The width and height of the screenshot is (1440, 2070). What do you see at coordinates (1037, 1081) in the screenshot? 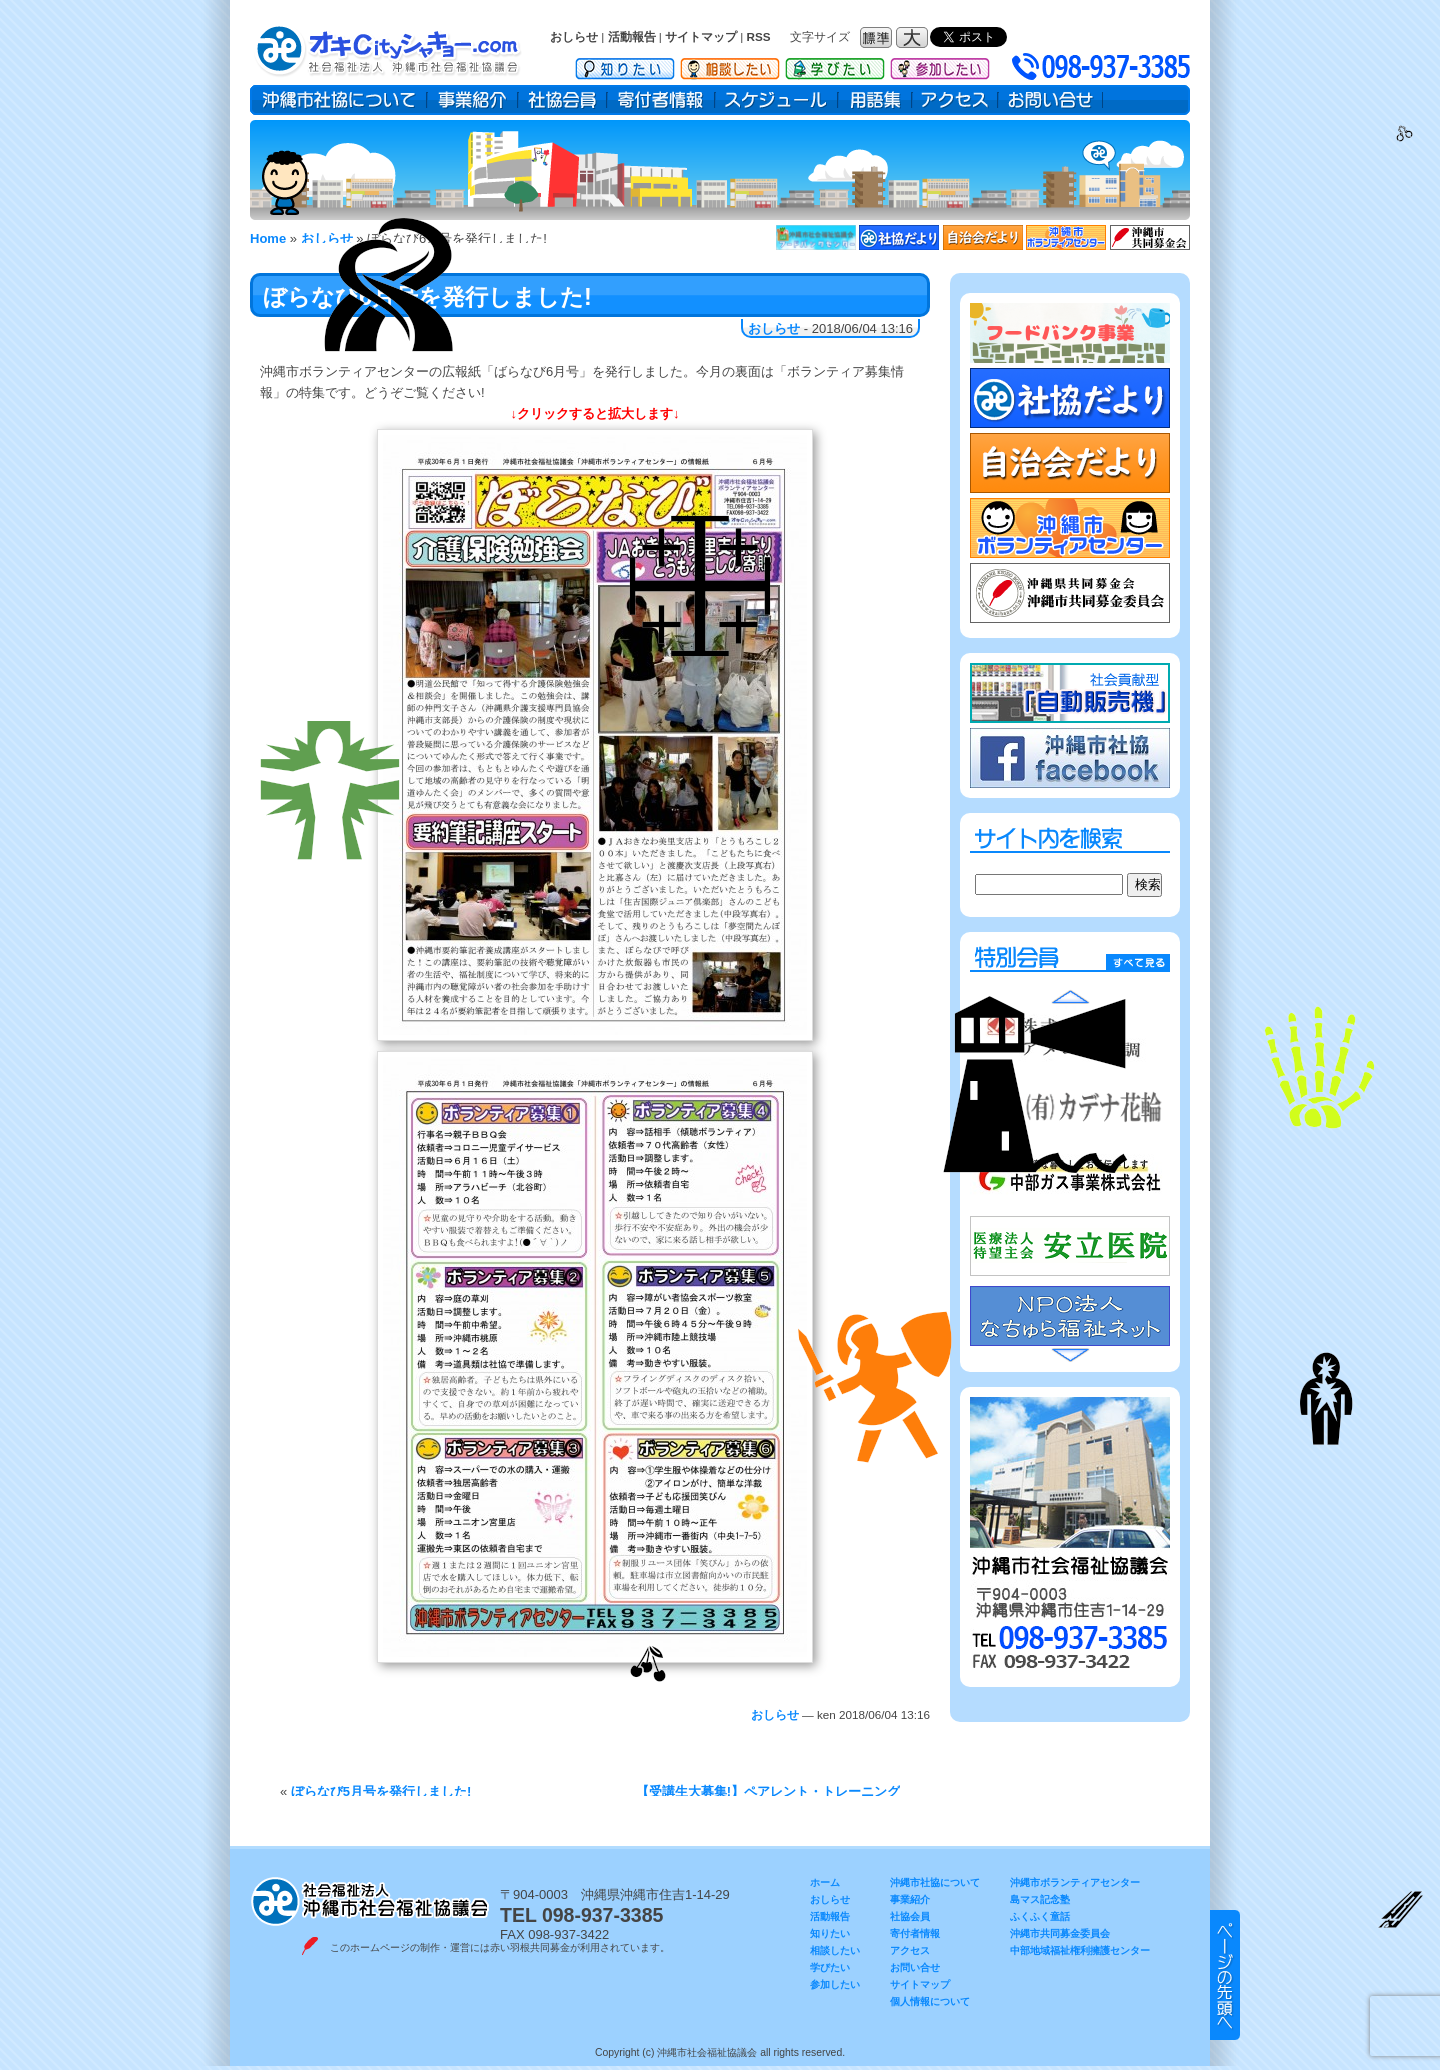
I see `navigate to coastal or maritime features` at bounding box center [1037, 1081].